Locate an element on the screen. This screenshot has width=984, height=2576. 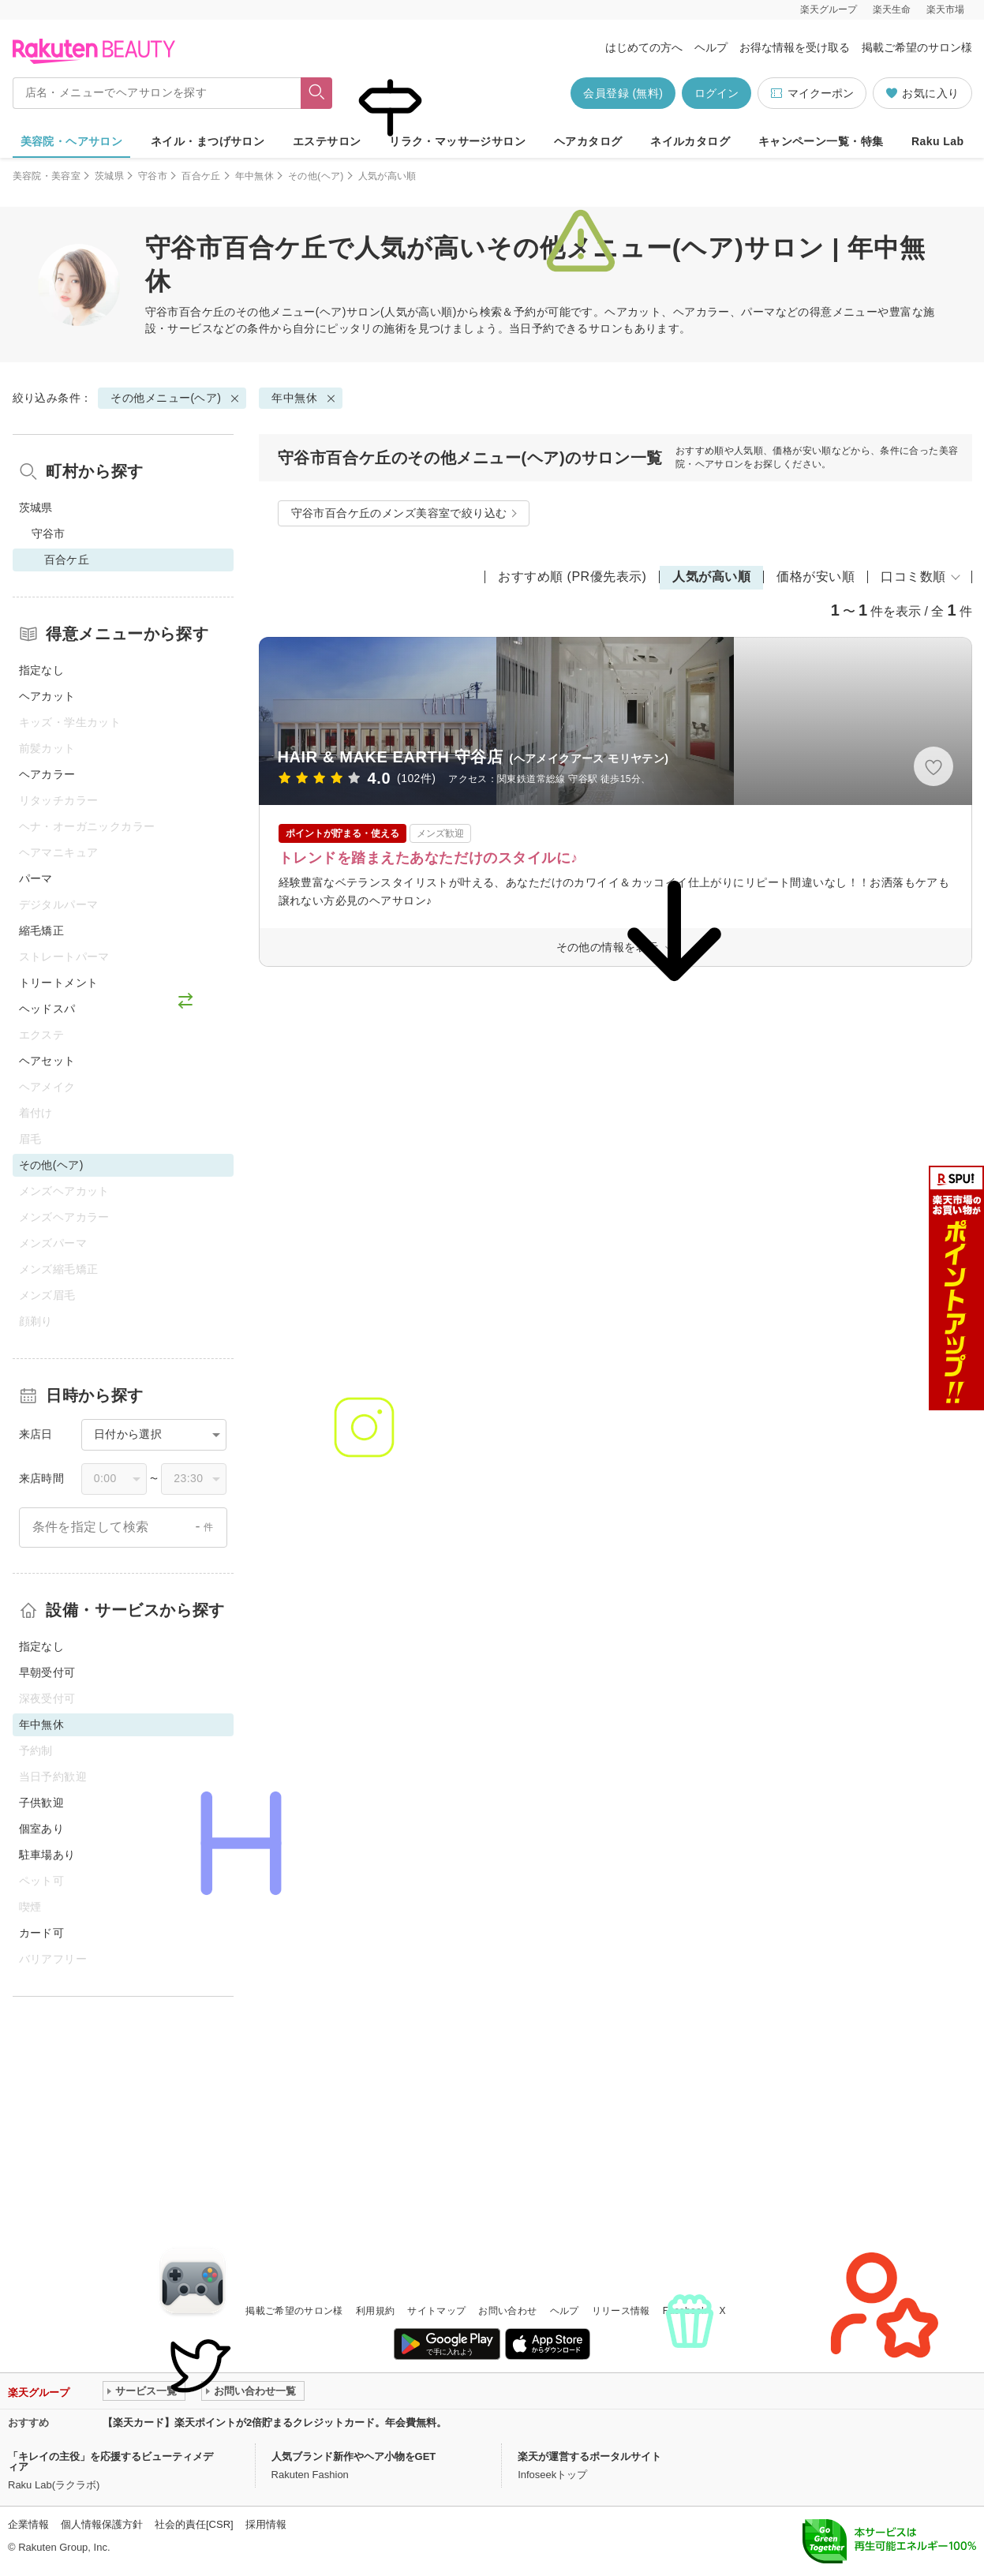
swap or exchange items is located at coordinates (185, 1001).